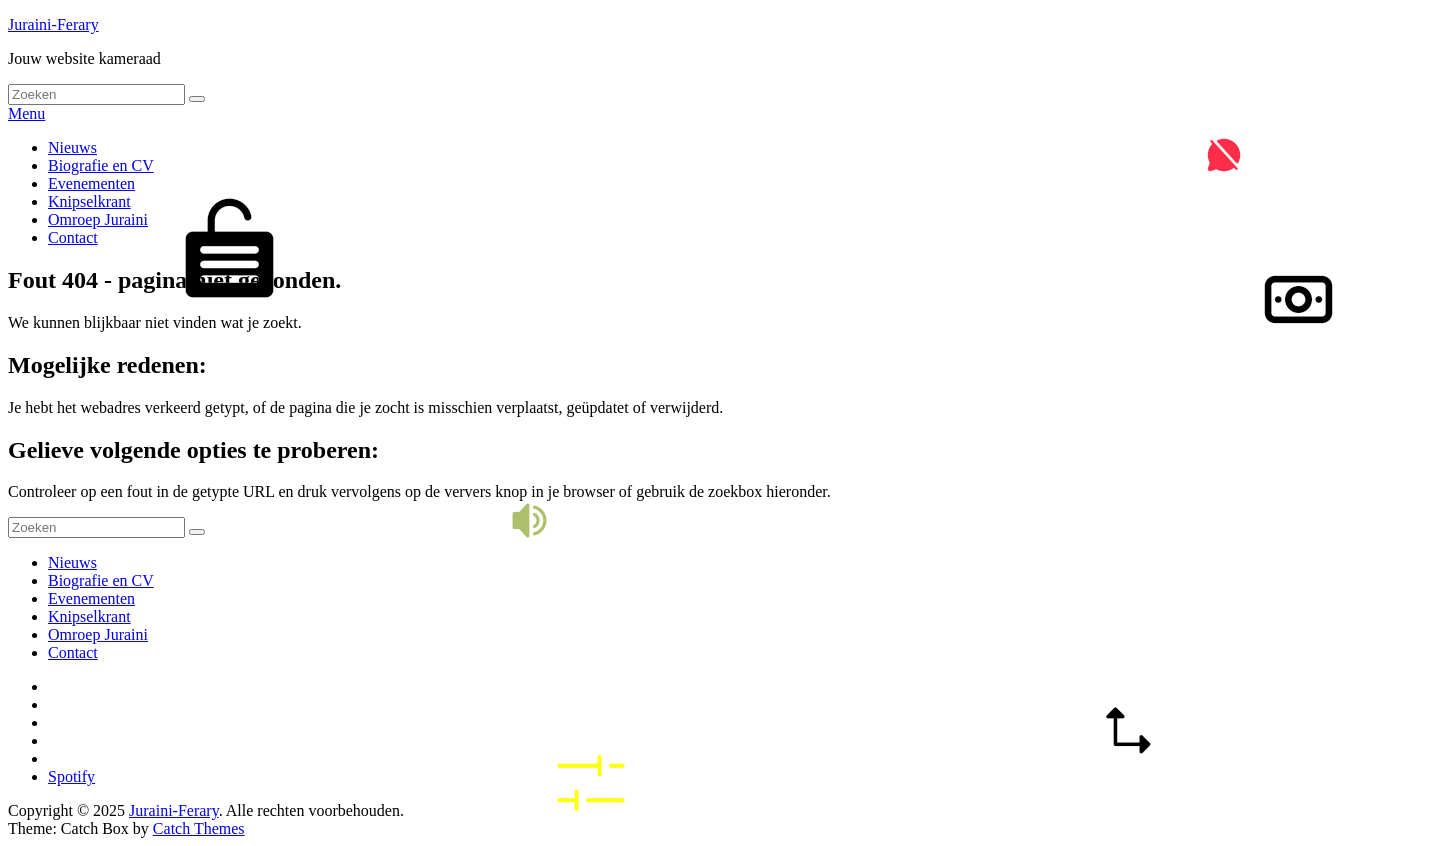 The image size is (1440, 846). I want to click on make a payment or transaction, so click(1298, 299).